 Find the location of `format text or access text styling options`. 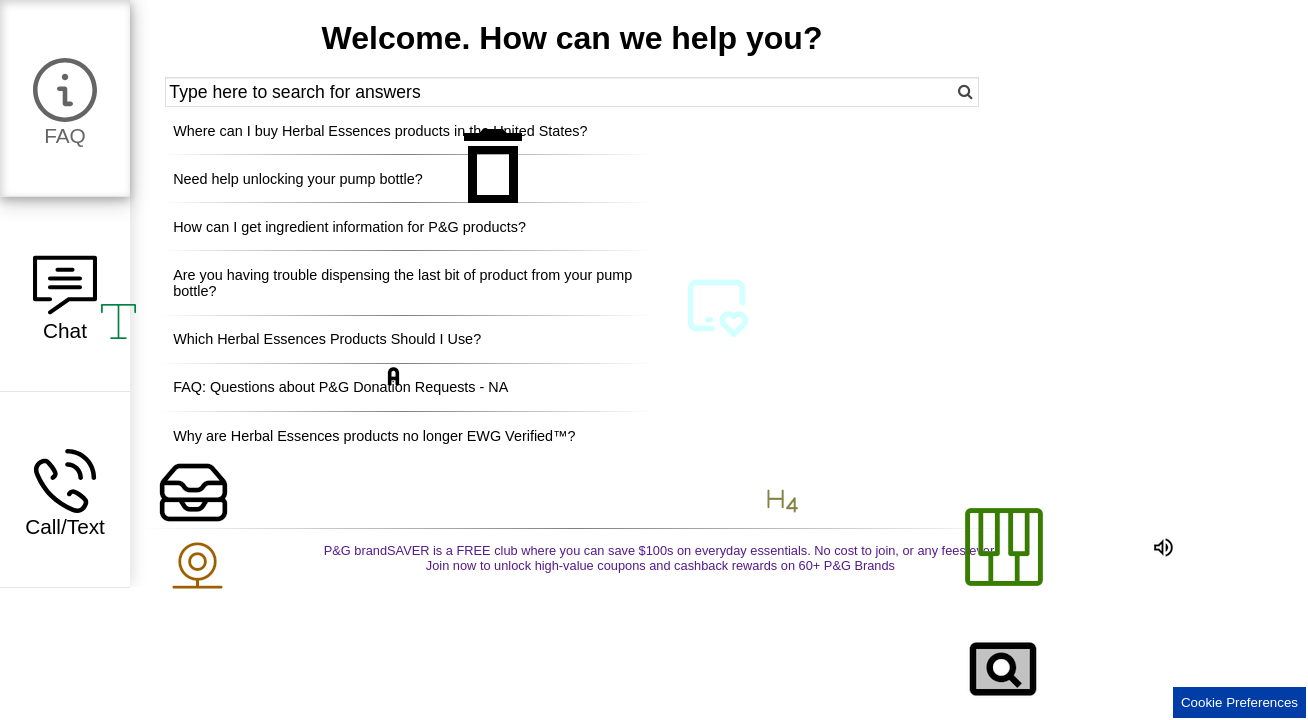

format text or access text styling options is located at coordinates (118, 321).